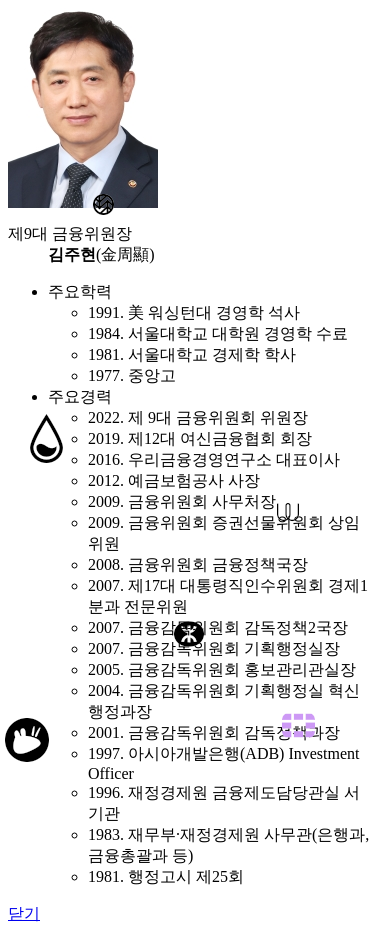 This screenshot has height=933, width=380. I want to click on fortinet brand logo, so click(298, 725).